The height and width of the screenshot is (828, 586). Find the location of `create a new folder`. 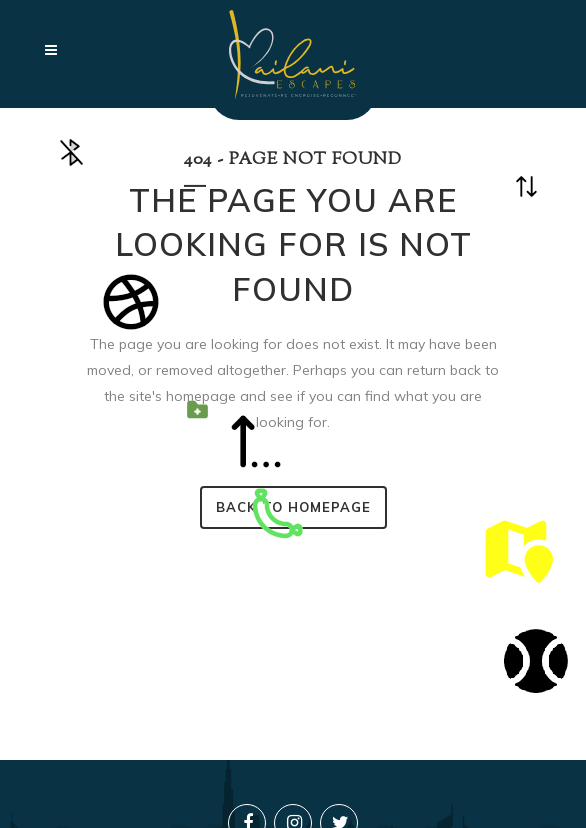

create a new folder is located at coordinates (197, 409).